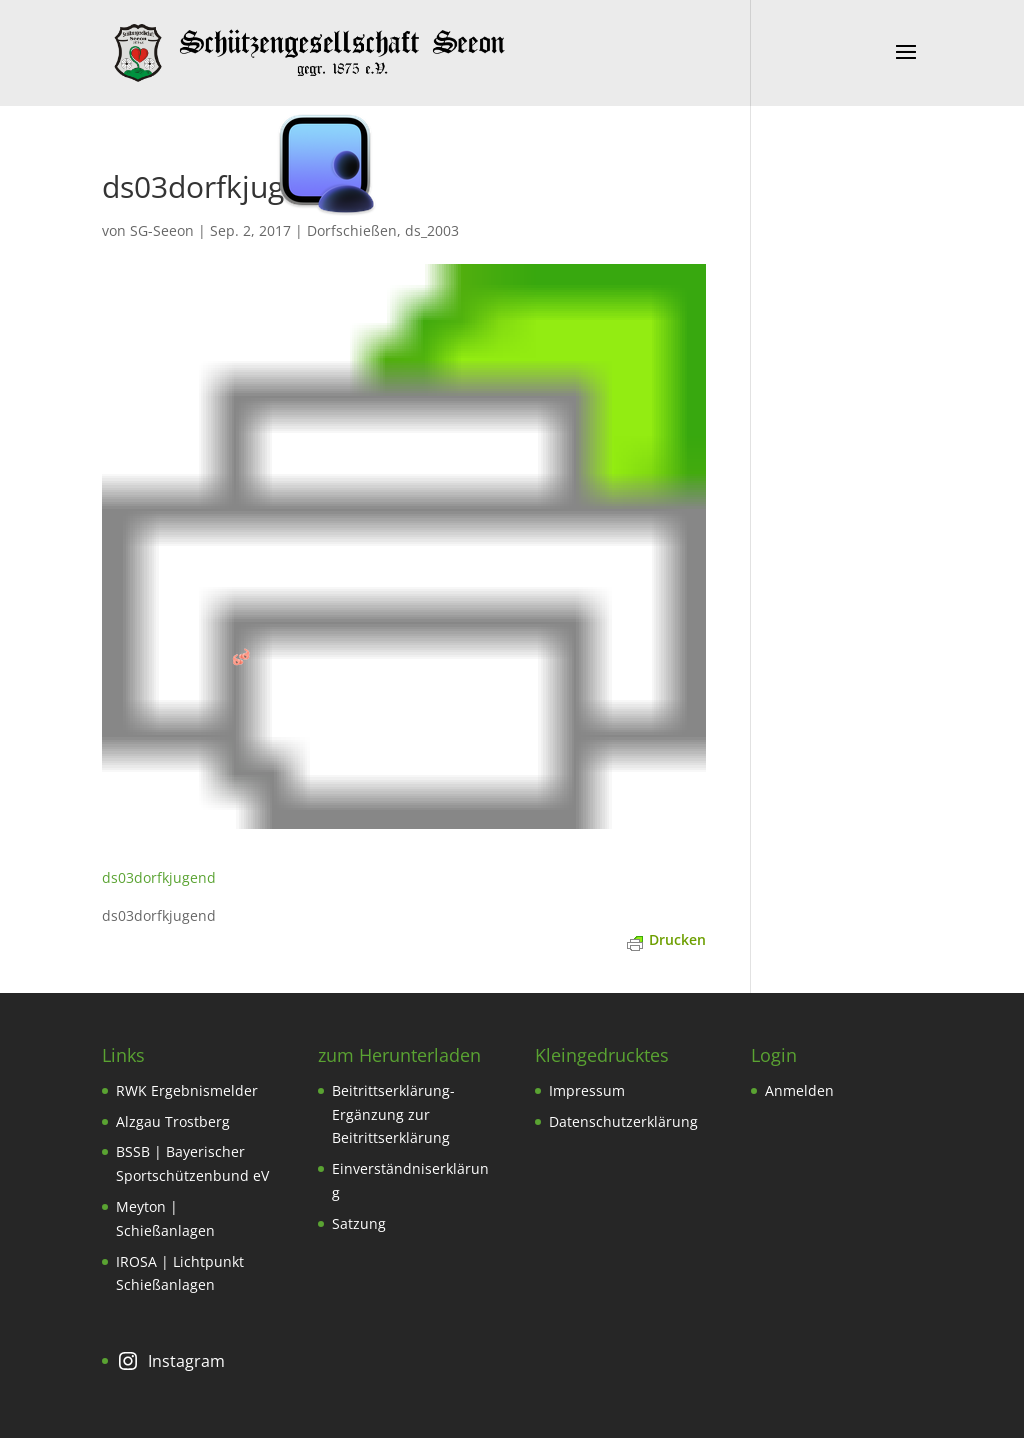 This screenshot has height=1438, width=1024. Describe the element at coordinates (325, 160) in the screenshot. I see `share your screen with others` at that location.